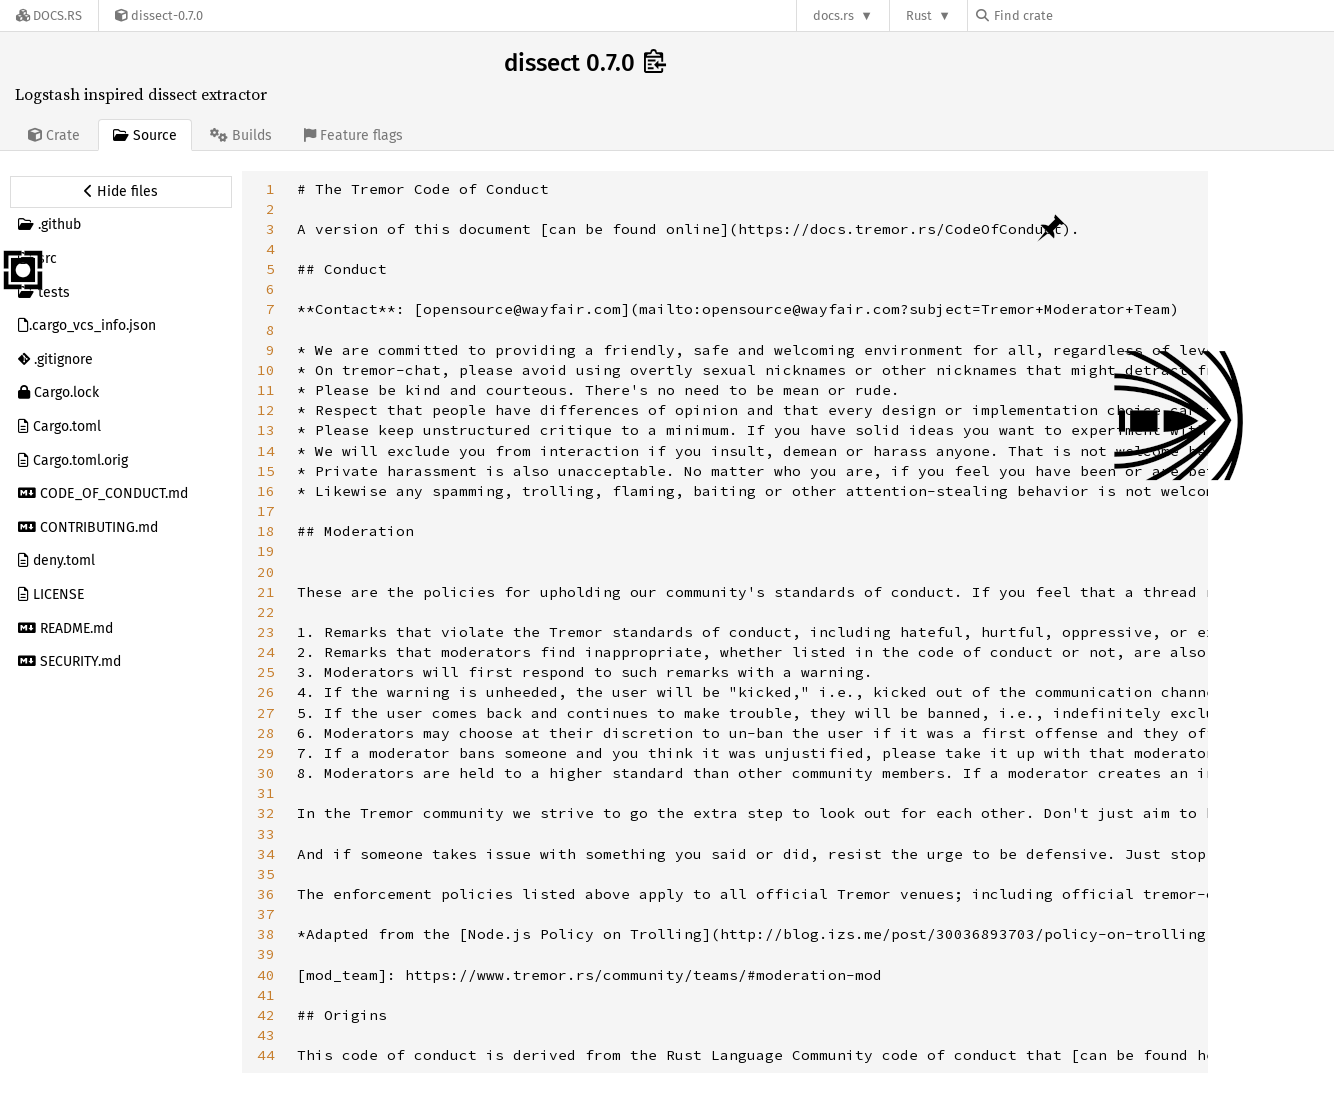  Describe the element at coordinates (1051, 228) in the screenshot. I see `pin an item to keep it visible` at that location.